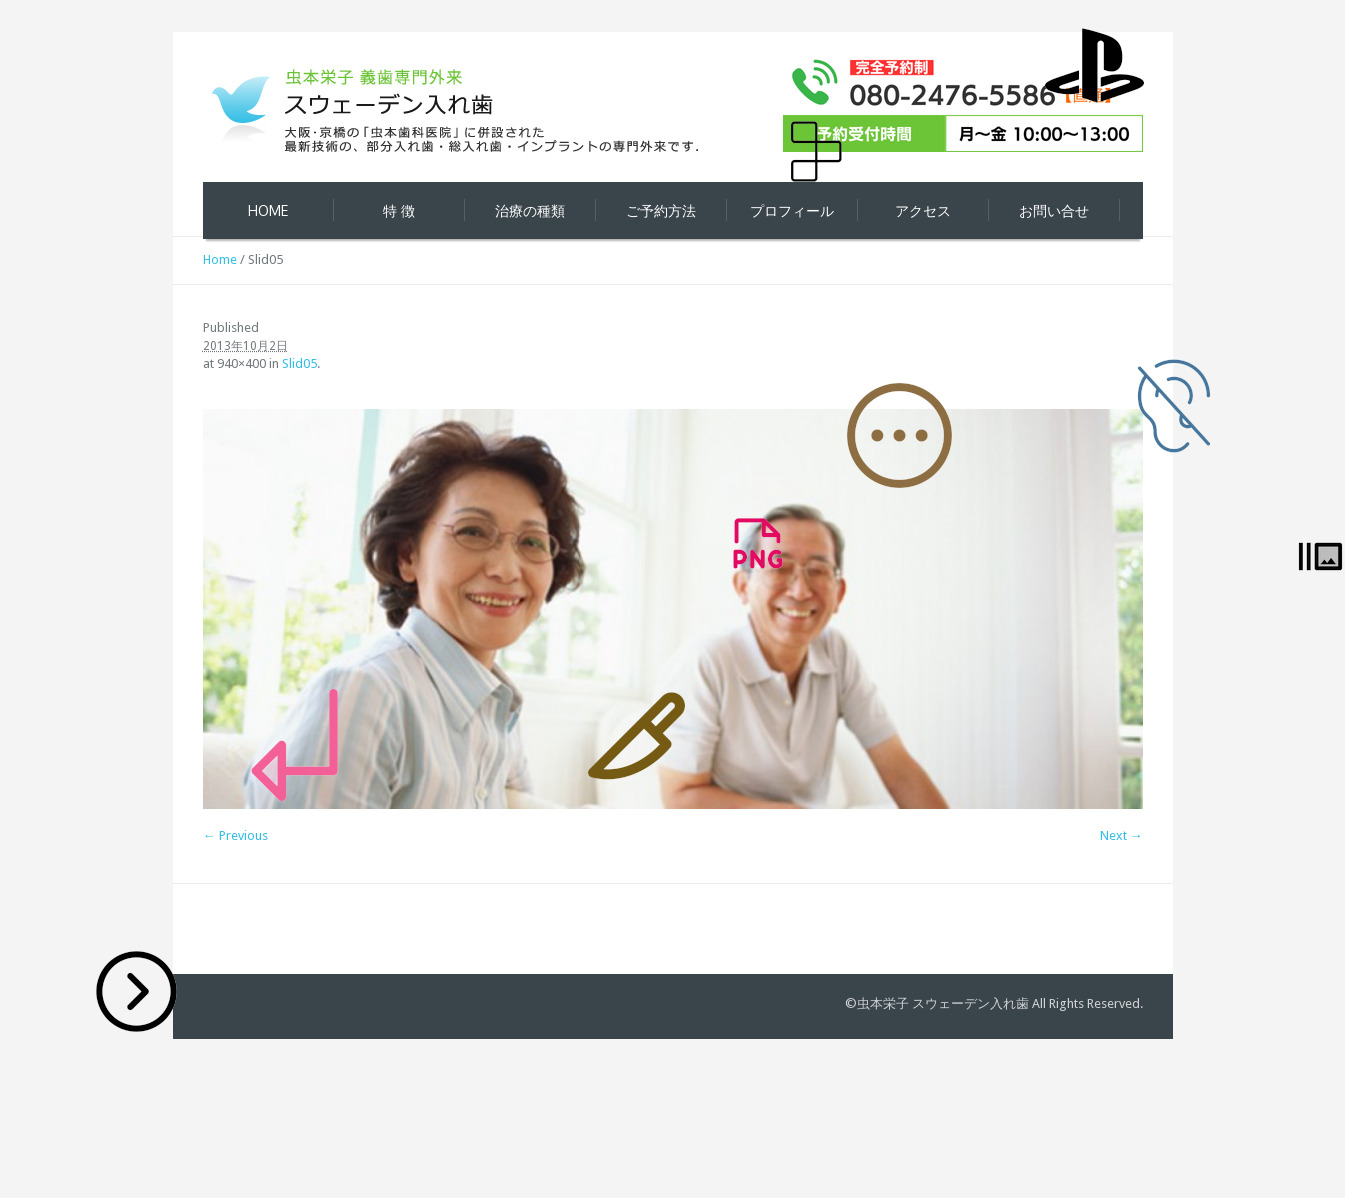 The image size is (1345, 1198). Describe the element at coordinates (136, 991) in the screenshot. I see `go to next item or page` at that location.